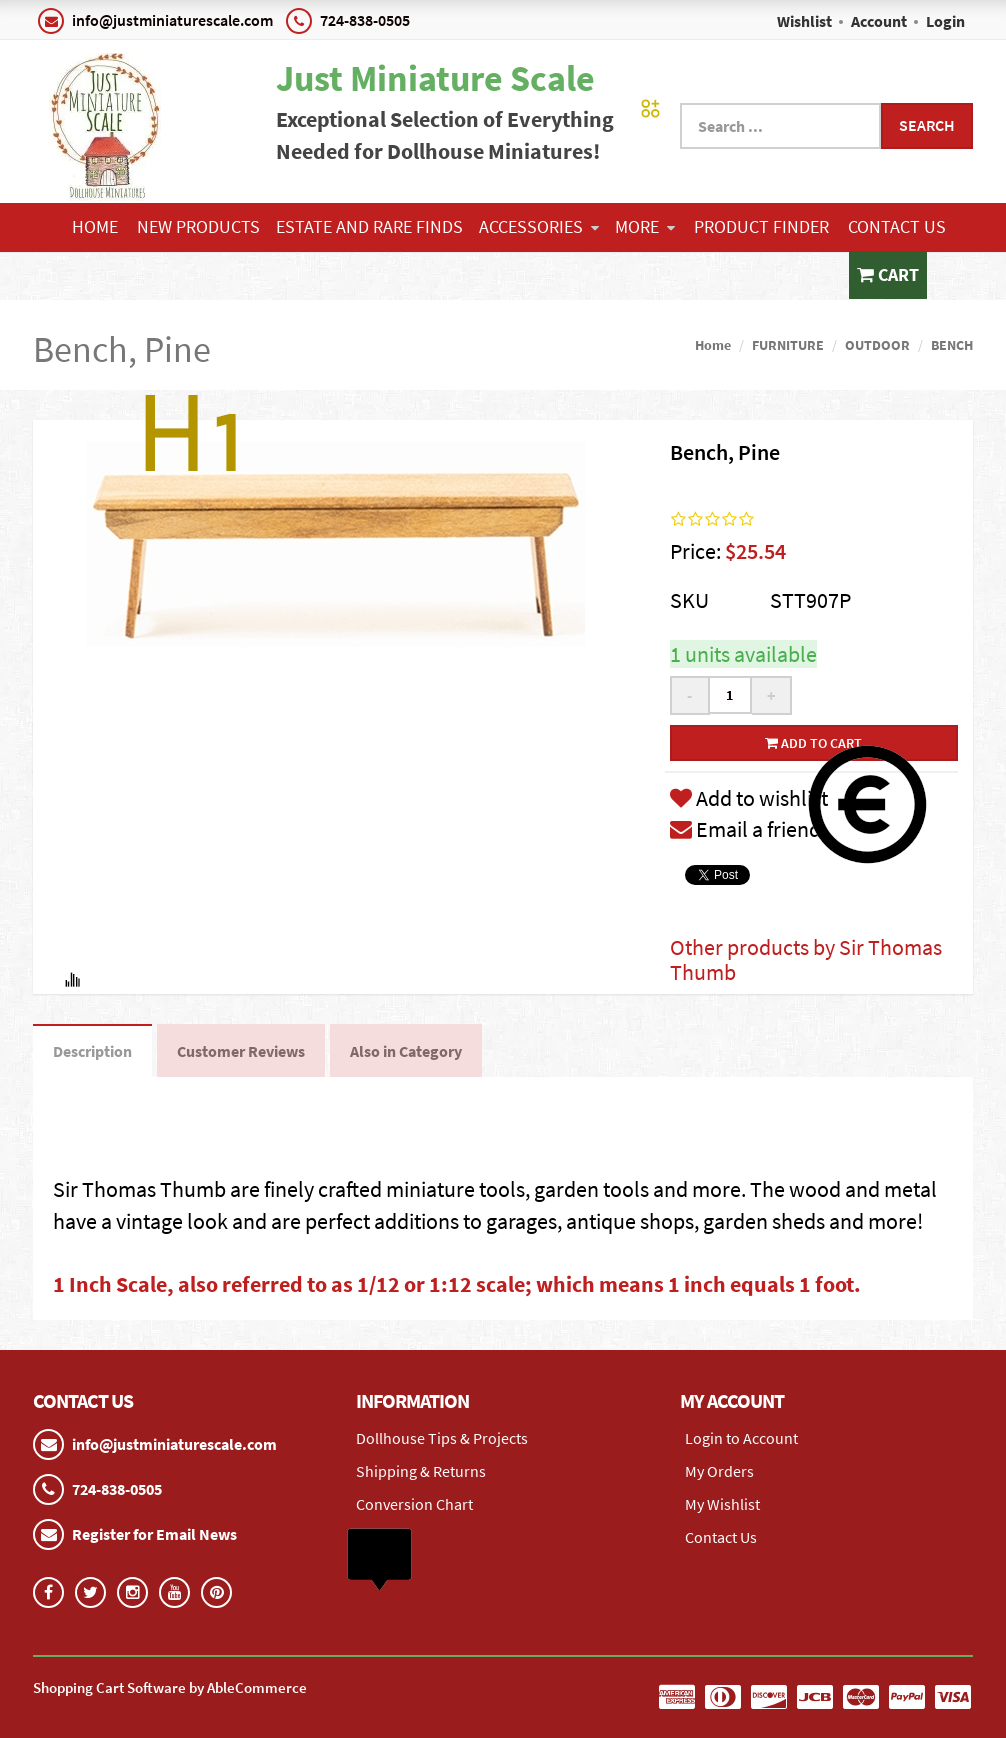 The width and height of the screenshot is (1006, 1738). I want to click on view grouped bar chart data, so click(73, 980).